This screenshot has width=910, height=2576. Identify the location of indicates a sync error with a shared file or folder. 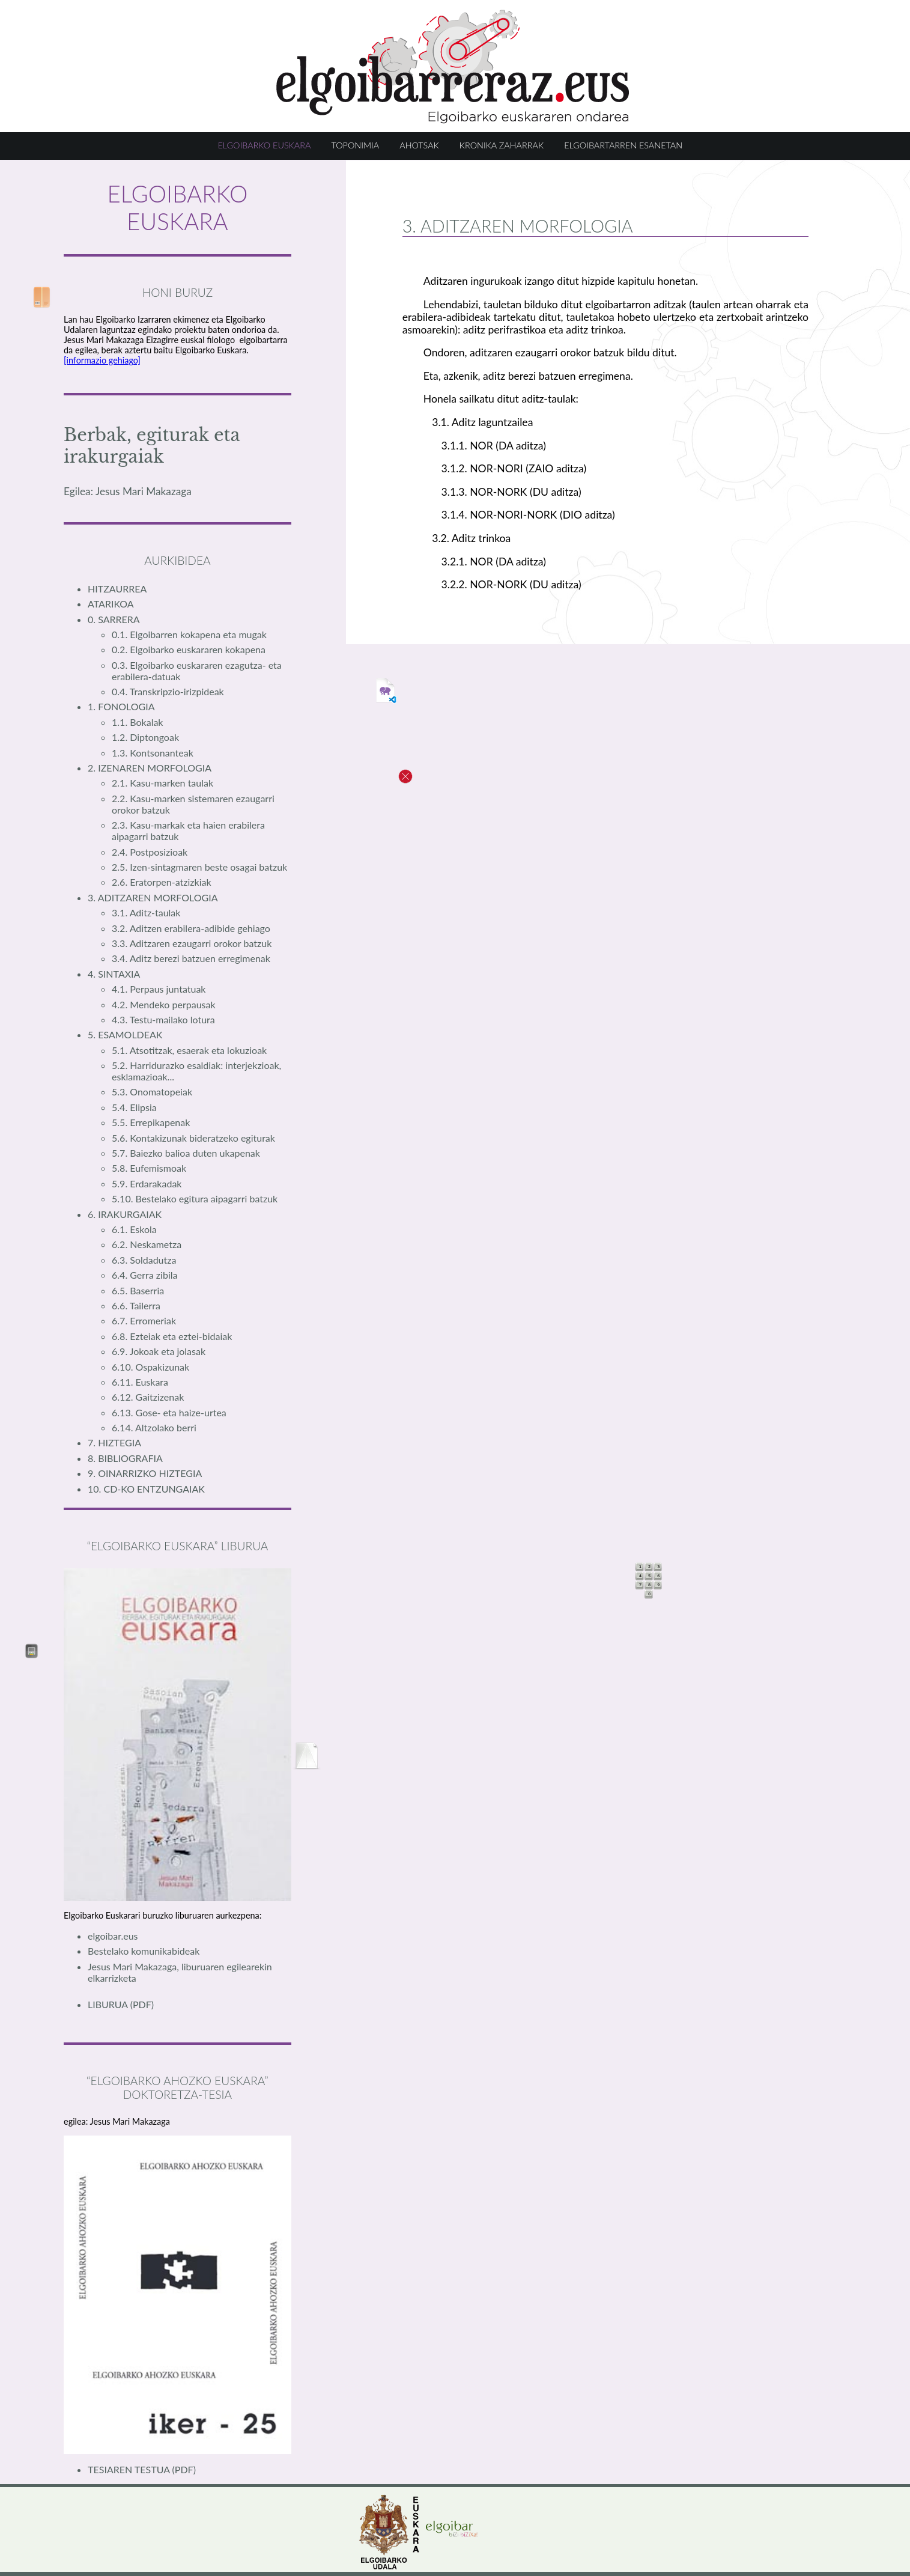
(405, 776).